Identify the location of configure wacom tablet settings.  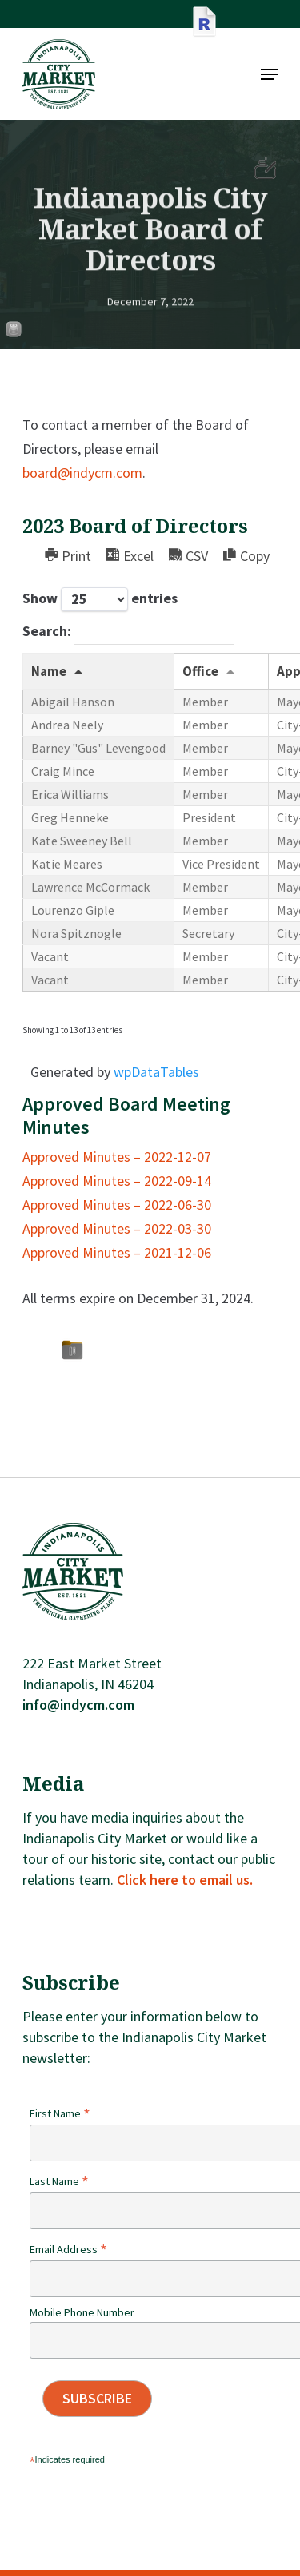
(265, 168).